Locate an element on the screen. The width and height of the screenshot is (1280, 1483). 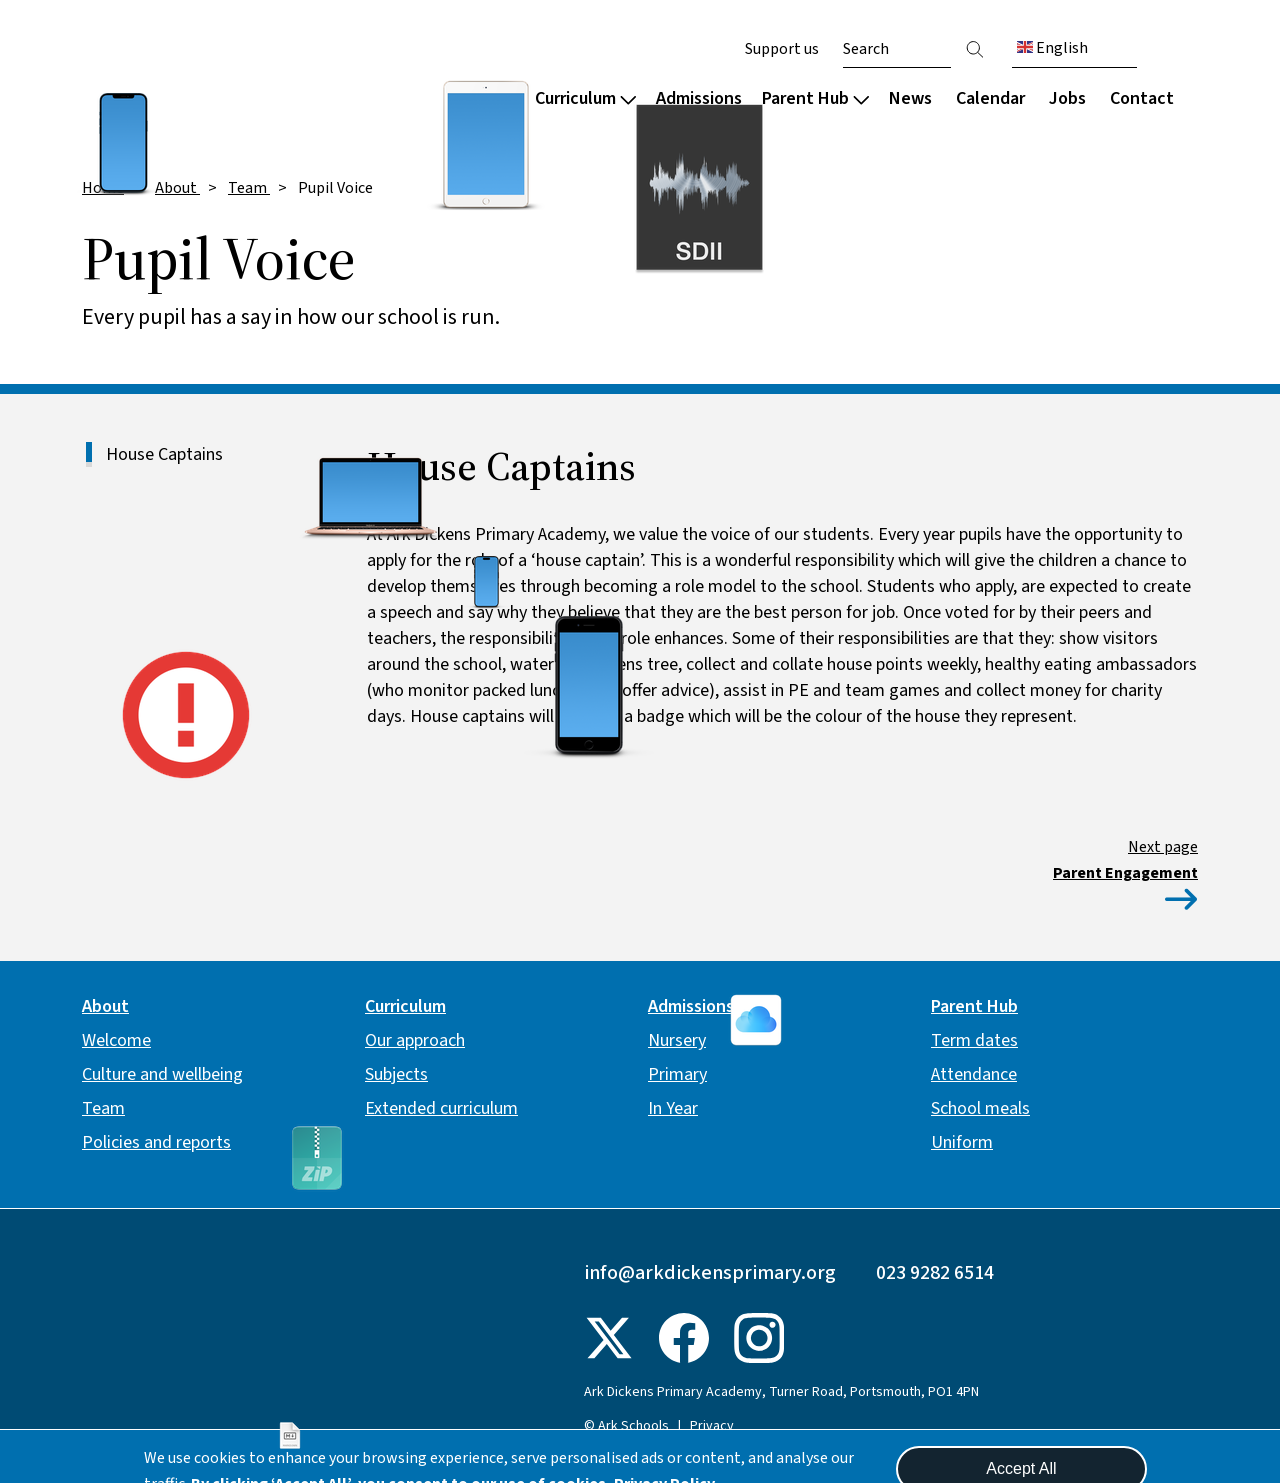
iPhone 14 Pro device icon is located at coordinates (486, 582).